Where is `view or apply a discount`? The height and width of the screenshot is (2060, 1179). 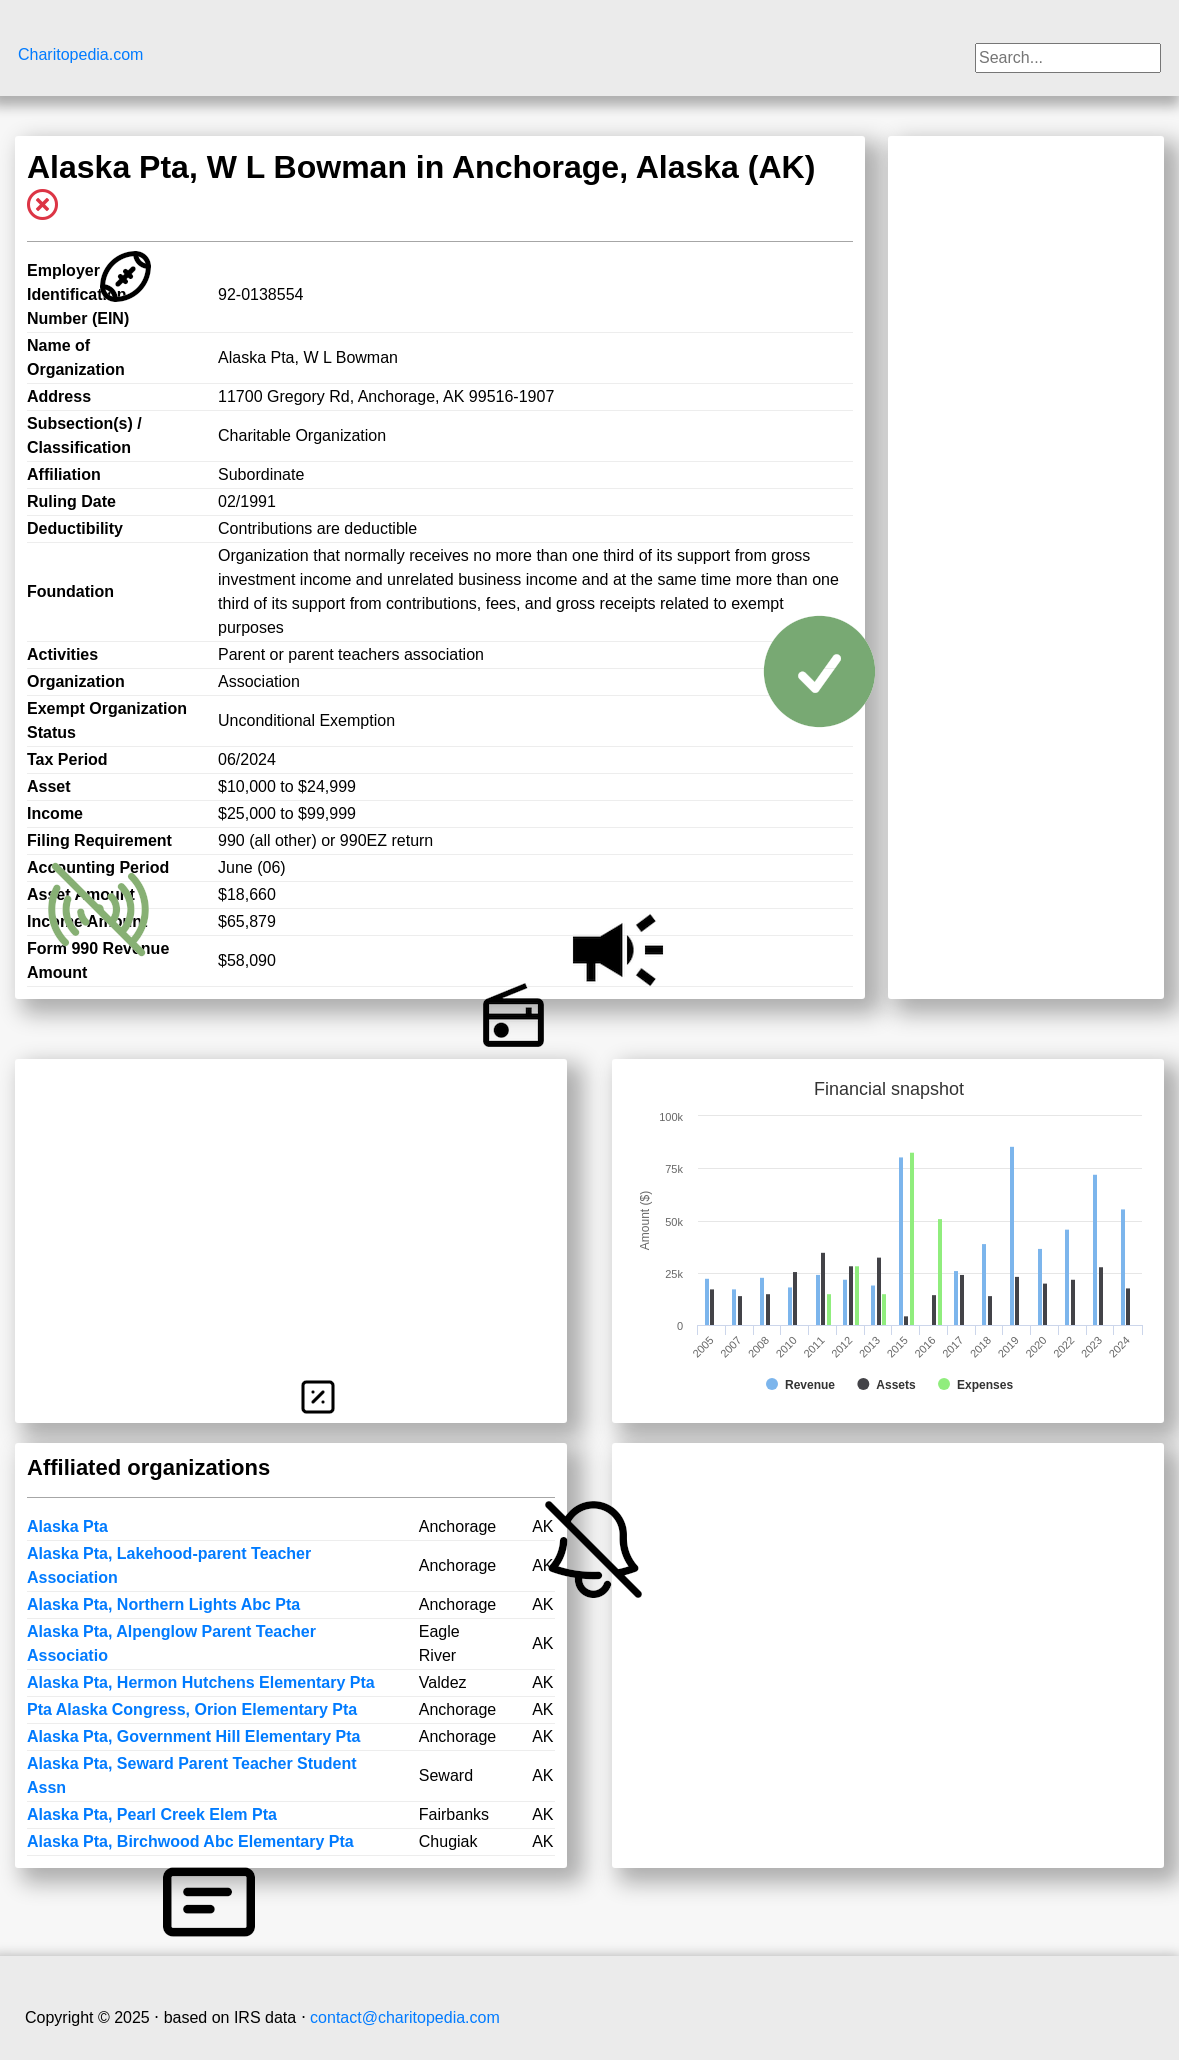
view or apply a discount is located at coordinates (318, 1397).